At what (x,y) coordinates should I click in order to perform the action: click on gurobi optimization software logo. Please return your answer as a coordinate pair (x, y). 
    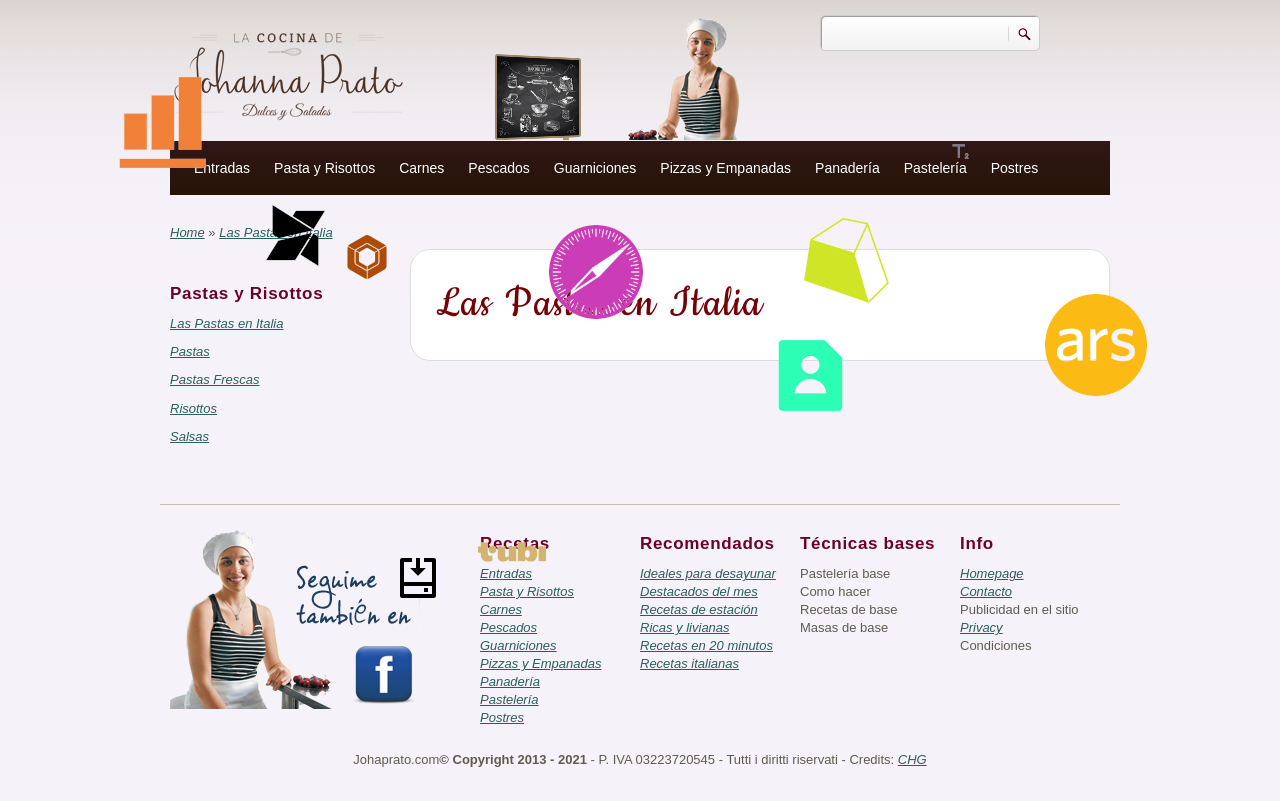
    Looking at the image, I should click on (846, 260).